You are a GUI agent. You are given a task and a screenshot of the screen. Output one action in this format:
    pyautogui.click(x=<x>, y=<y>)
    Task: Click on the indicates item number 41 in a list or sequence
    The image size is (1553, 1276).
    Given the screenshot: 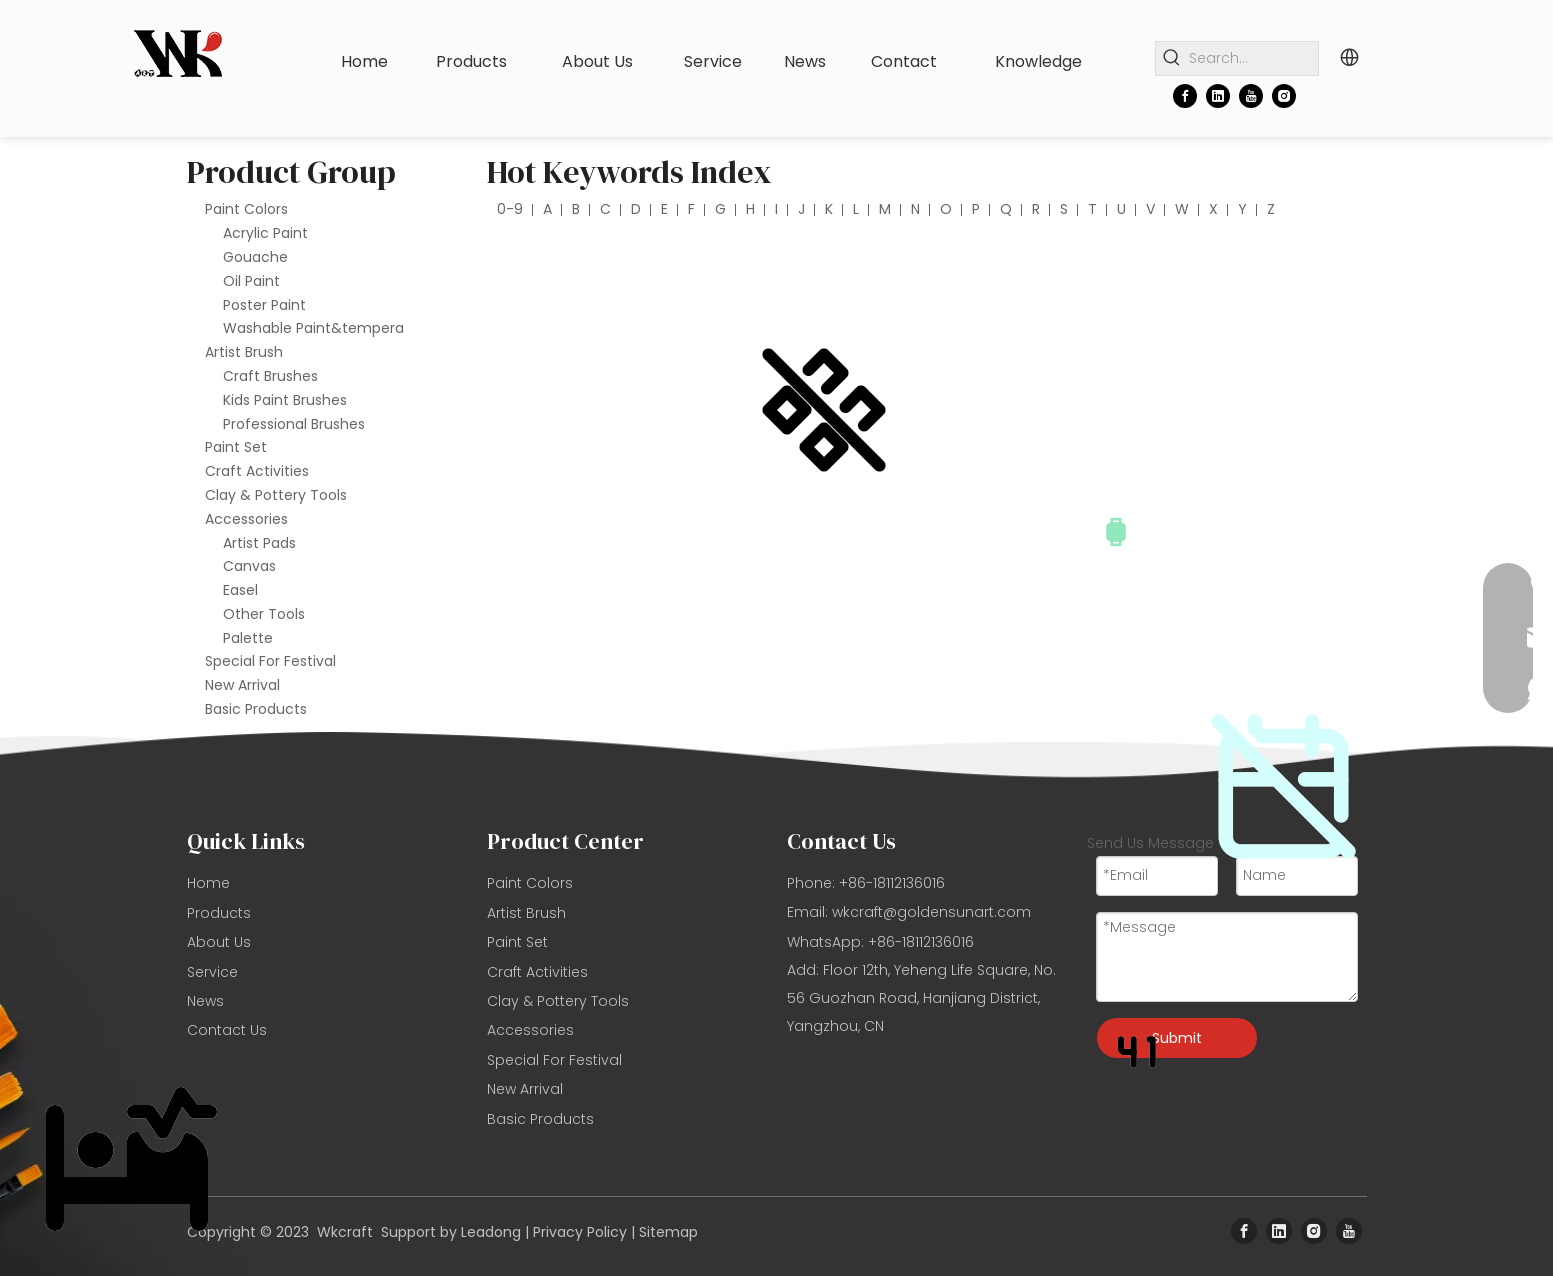 What is the action you would take?
    pyautogui.click(x=1140, y=1052)
    